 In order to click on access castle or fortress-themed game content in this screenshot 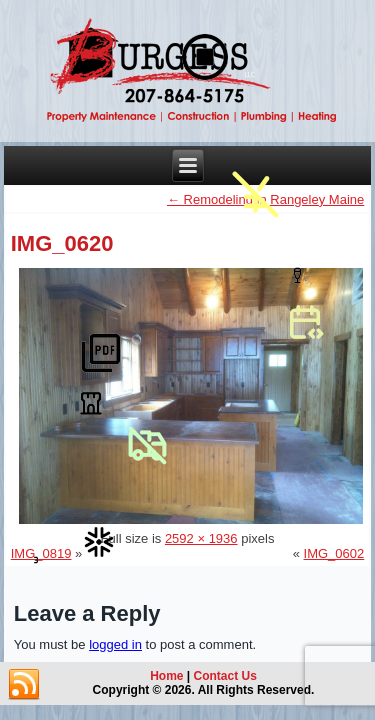, I will do `click(91, 403)`.